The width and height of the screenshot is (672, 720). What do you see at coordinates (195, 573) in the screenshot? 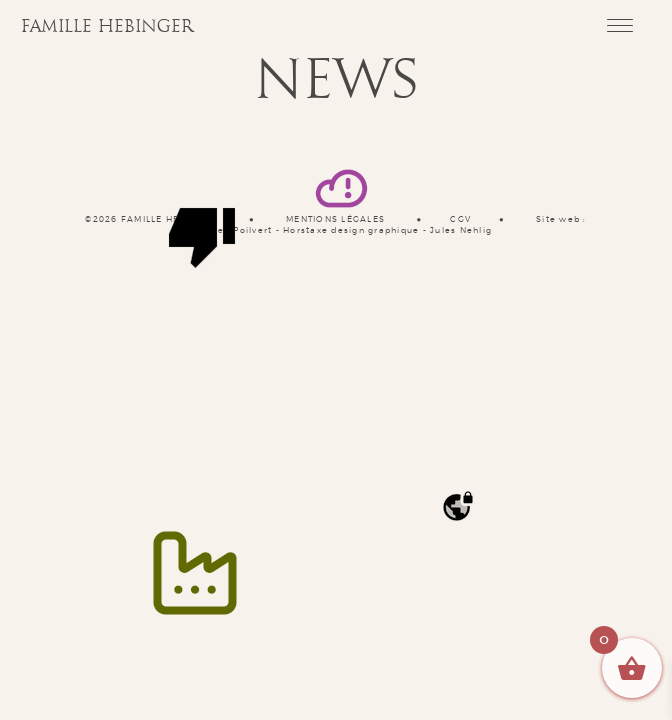
I see `view manufacturing or production settings` at bounding box center [195, 573].